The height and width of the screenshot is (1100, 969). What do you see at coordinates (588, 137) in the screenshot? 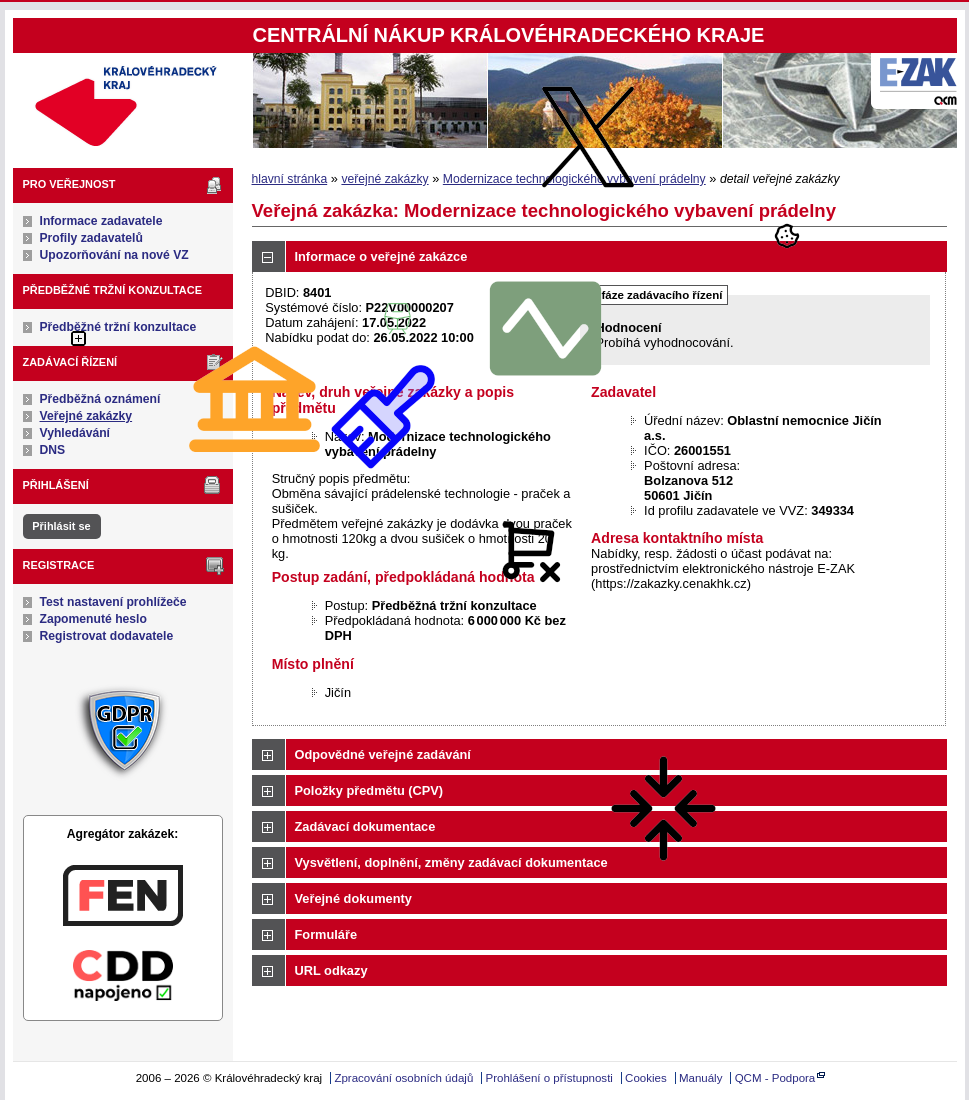
I see `open the X (formerly Twitter) app` at bounding box center [588, 137].